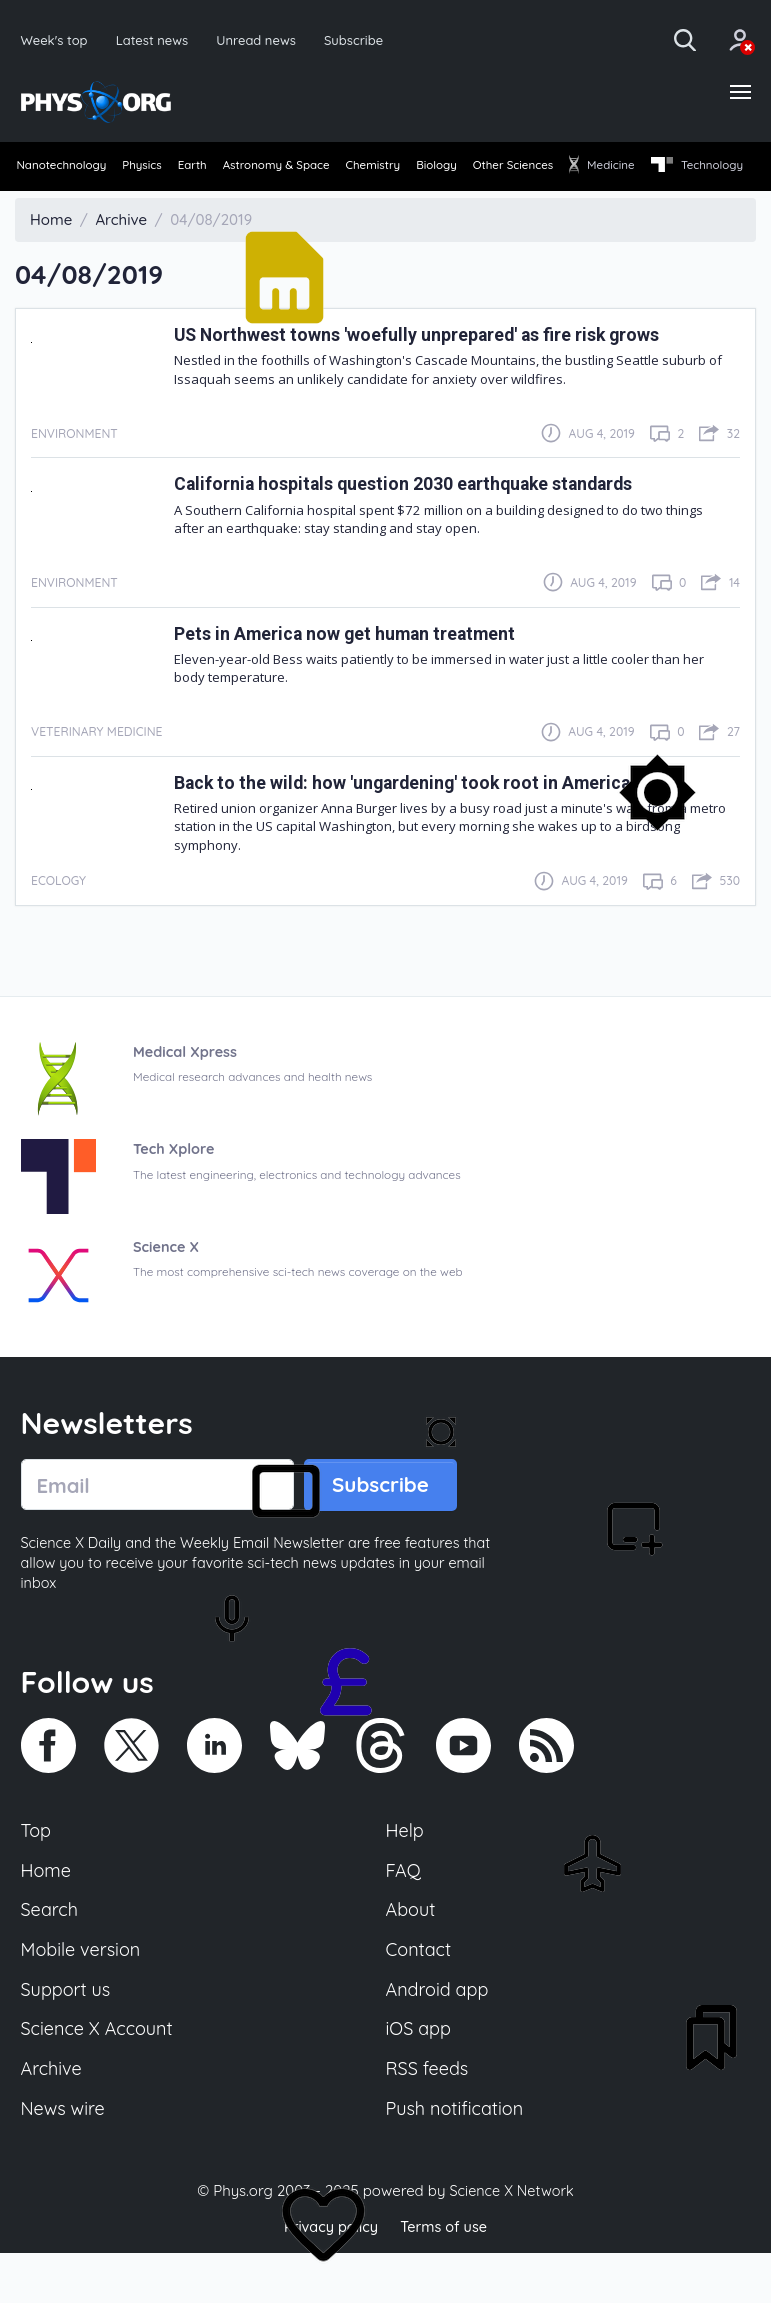  What do you see at coordinates (657, 792) in the screenshot?
I see `adjust screen brightness` at bounding box center [657, 792].